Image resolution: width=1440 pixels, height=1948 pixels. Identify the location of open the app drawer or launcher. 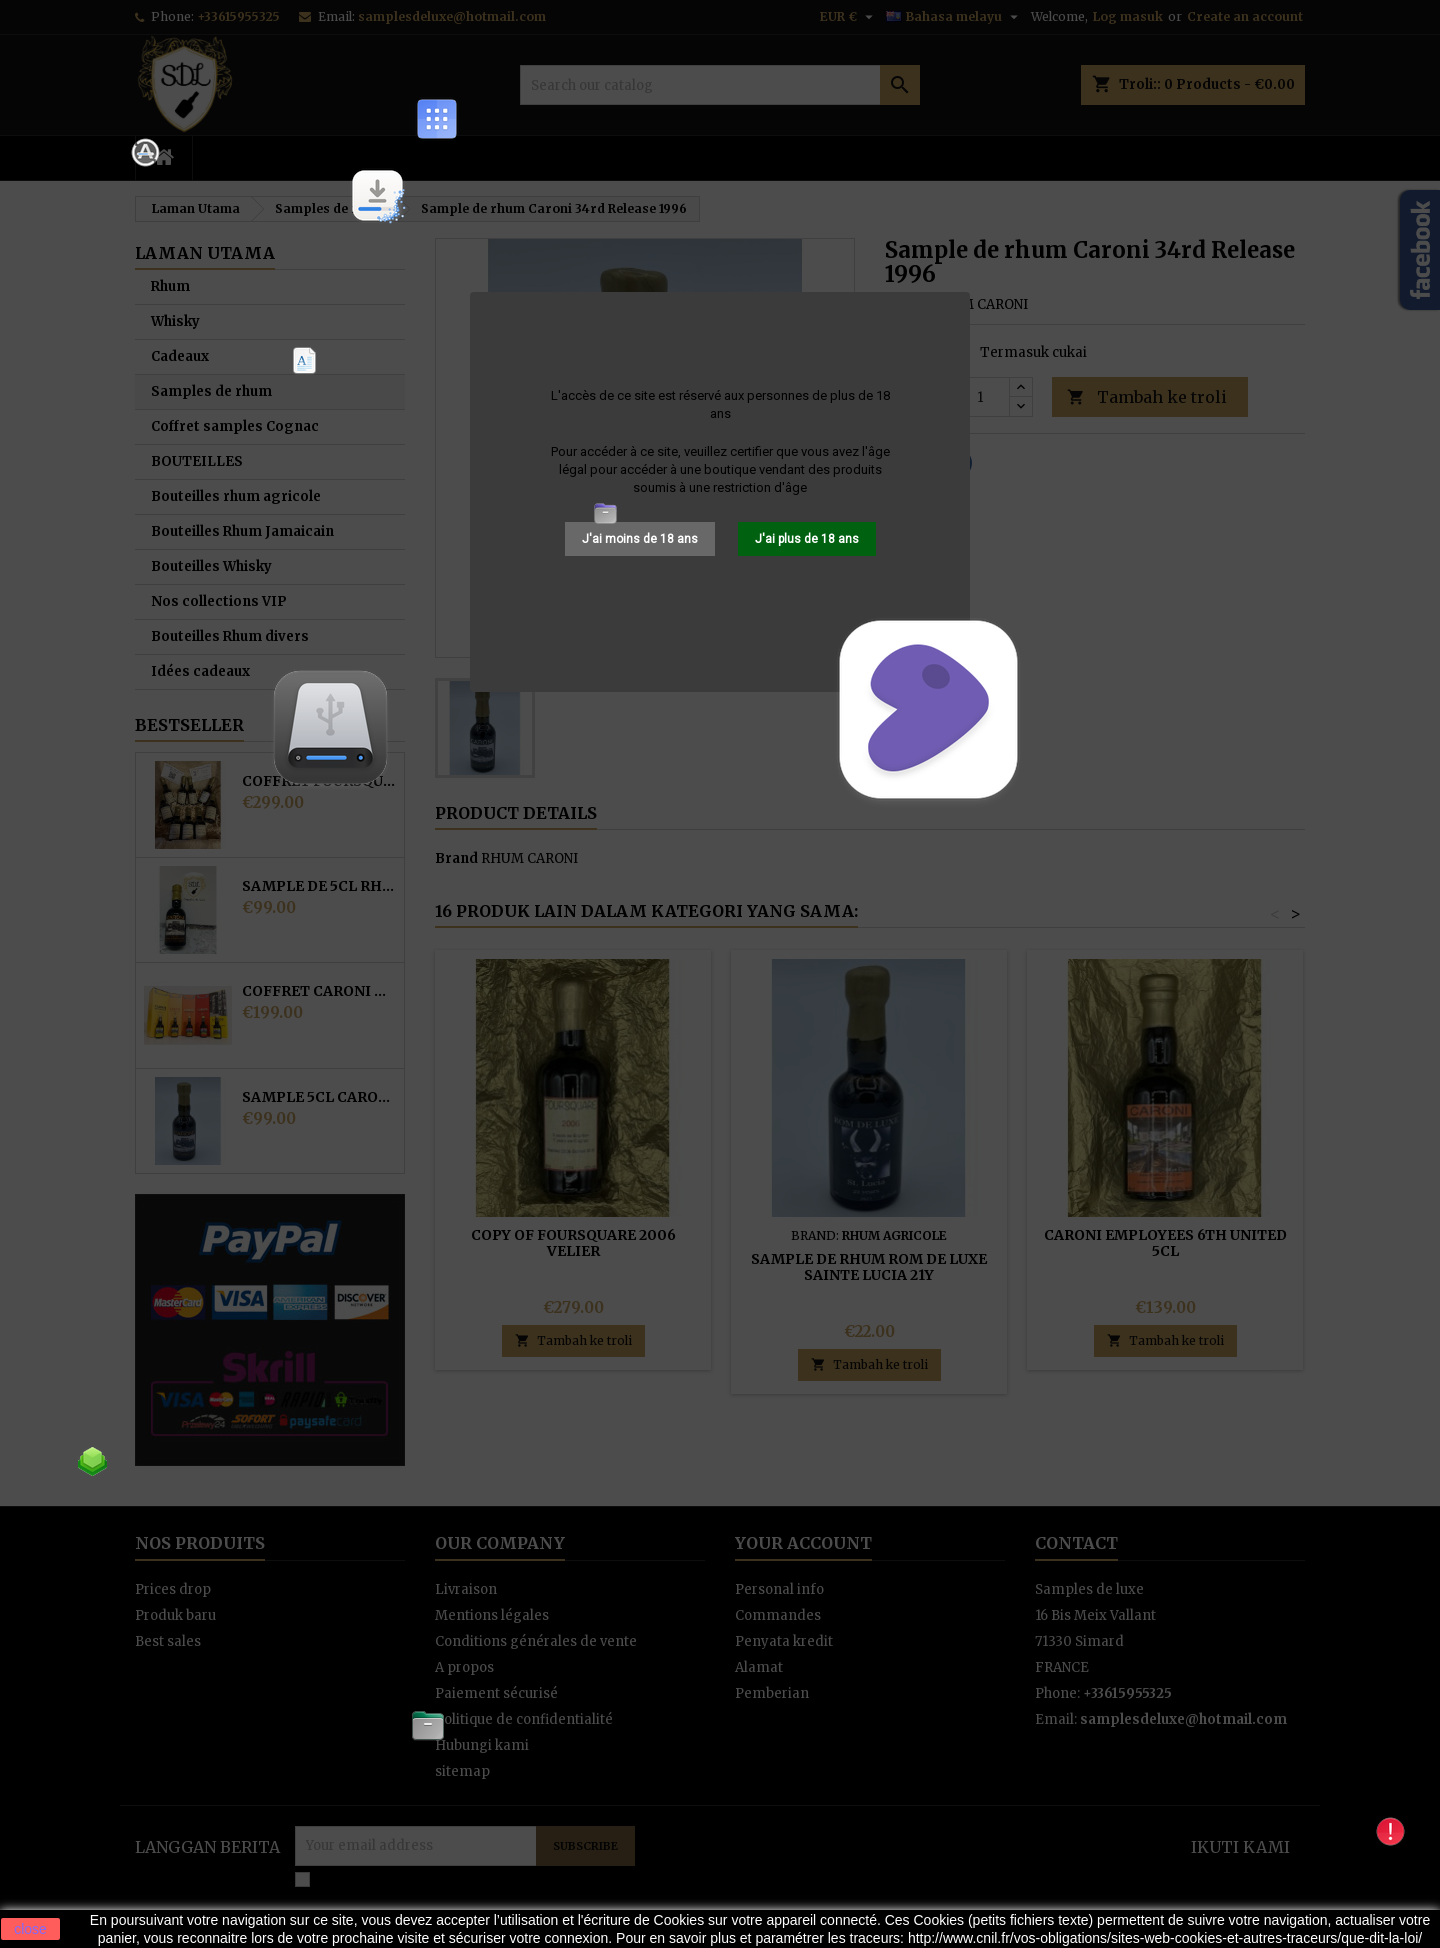
(437, 119).